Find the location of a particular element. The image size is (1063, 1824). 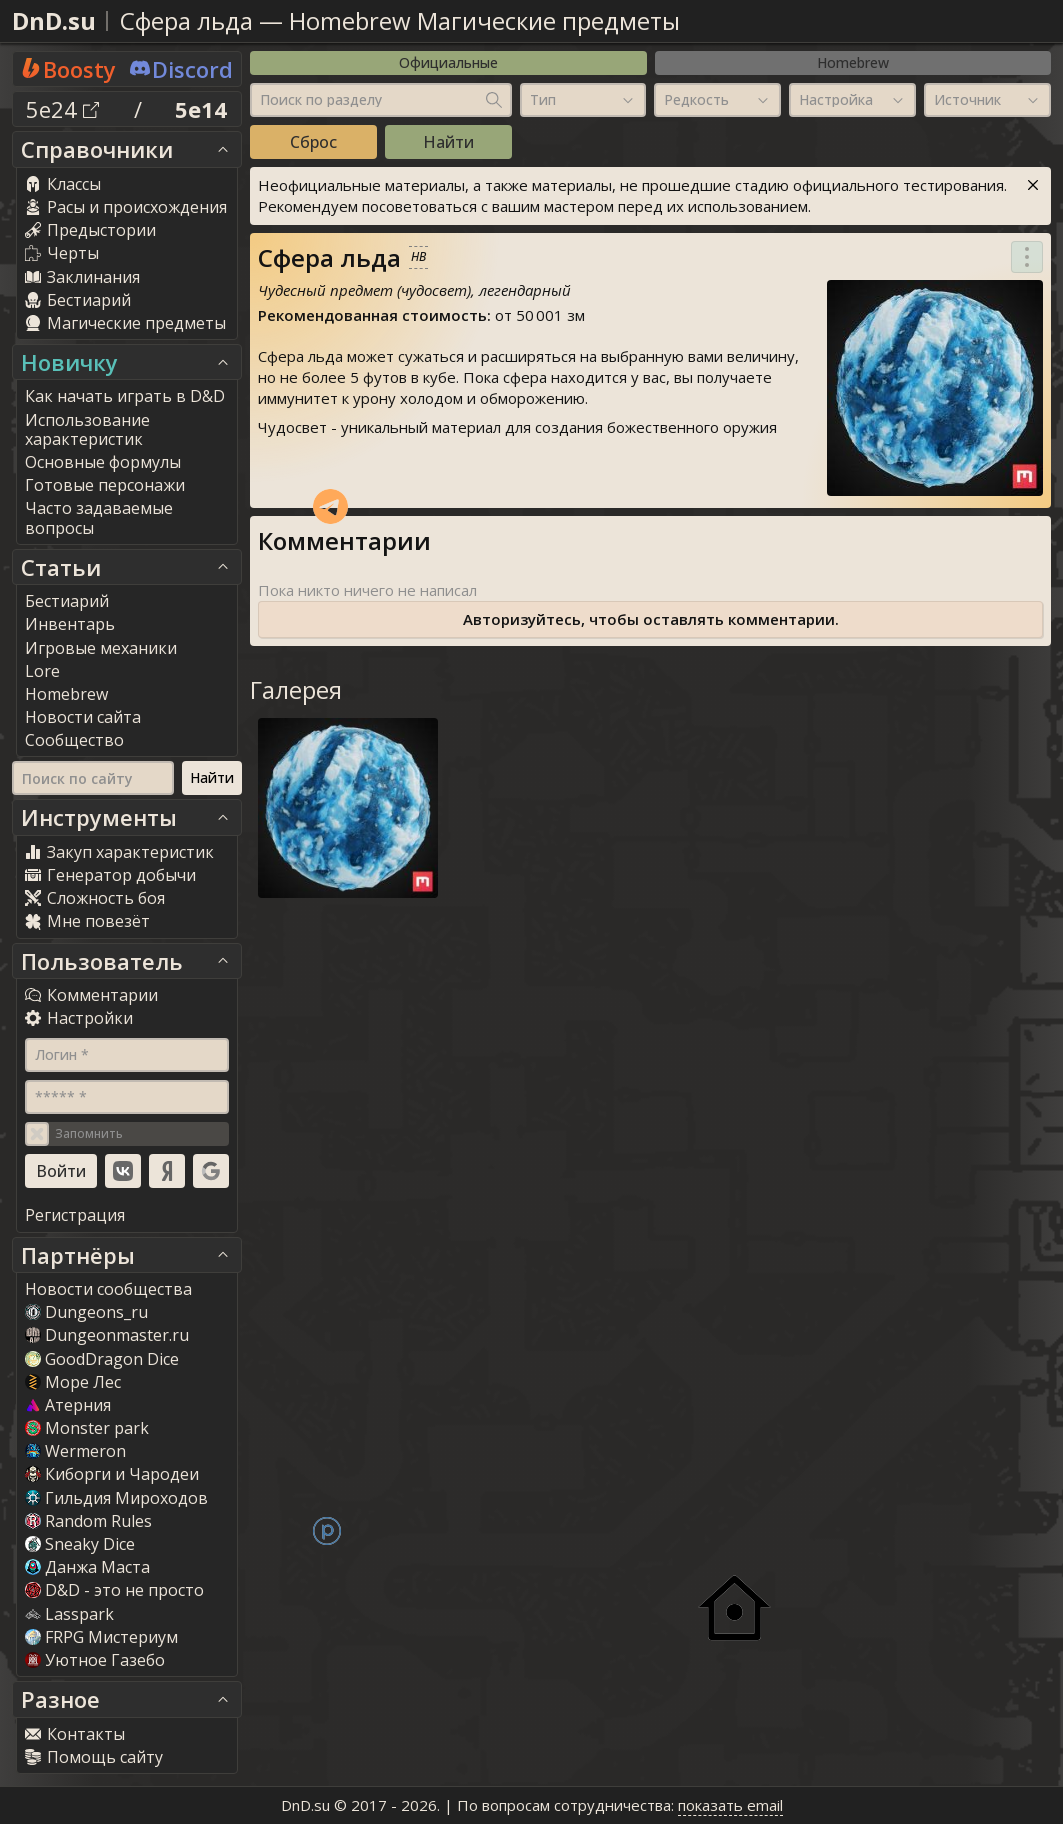

planet logo is located at coordinates (327, 1531).